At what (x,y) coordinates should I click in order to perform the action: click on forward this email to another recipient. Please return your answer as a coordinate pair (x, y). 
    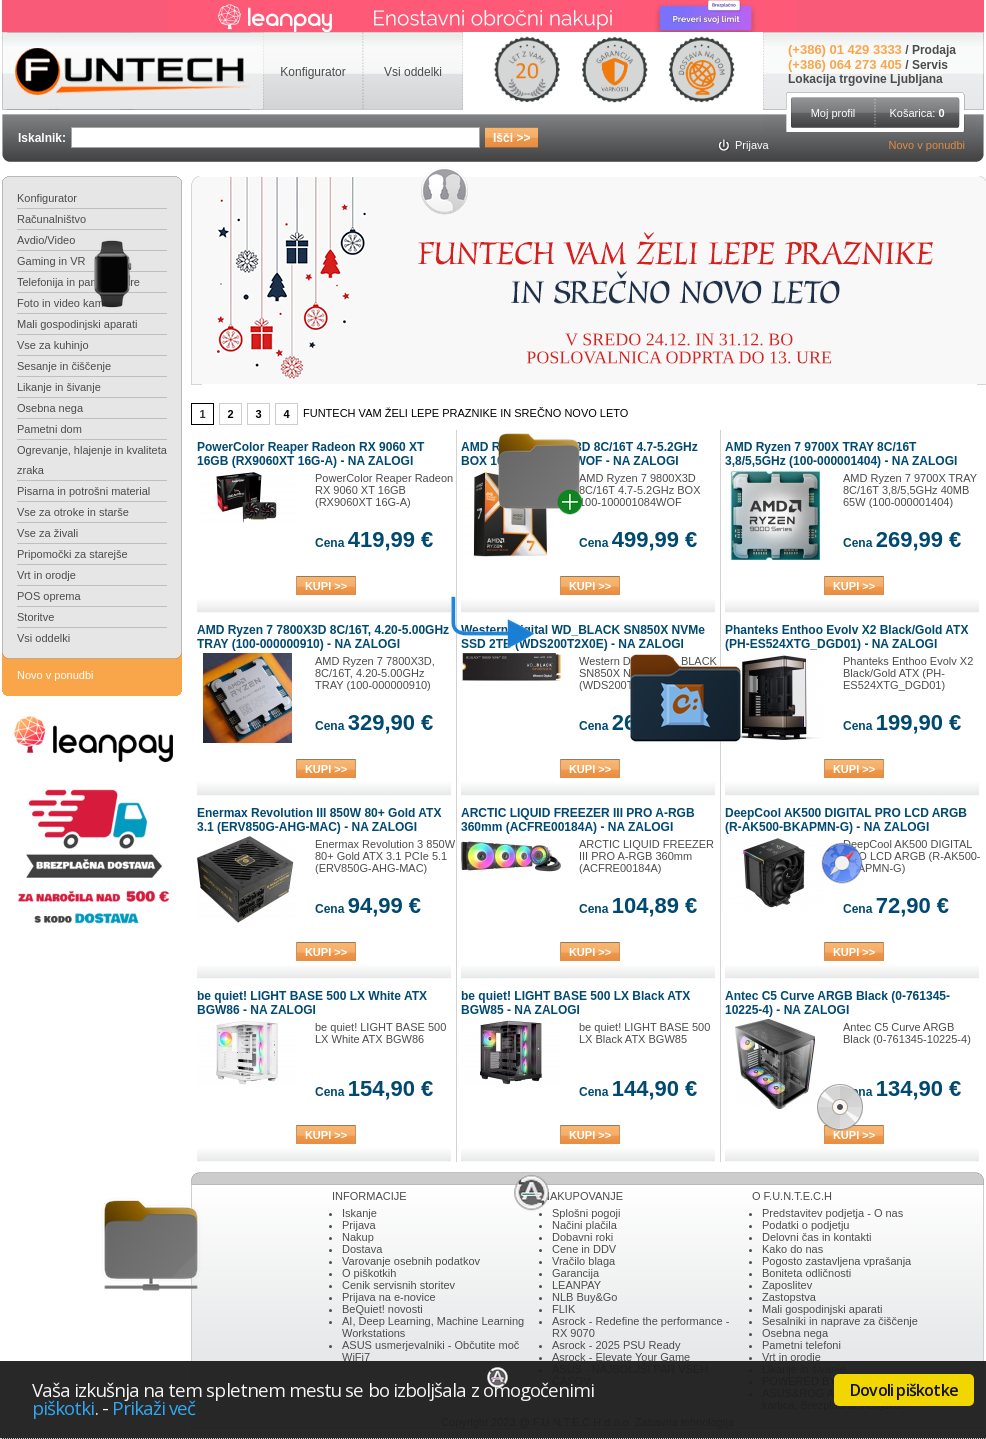
    Looking at the image, I should click on (494, 622).